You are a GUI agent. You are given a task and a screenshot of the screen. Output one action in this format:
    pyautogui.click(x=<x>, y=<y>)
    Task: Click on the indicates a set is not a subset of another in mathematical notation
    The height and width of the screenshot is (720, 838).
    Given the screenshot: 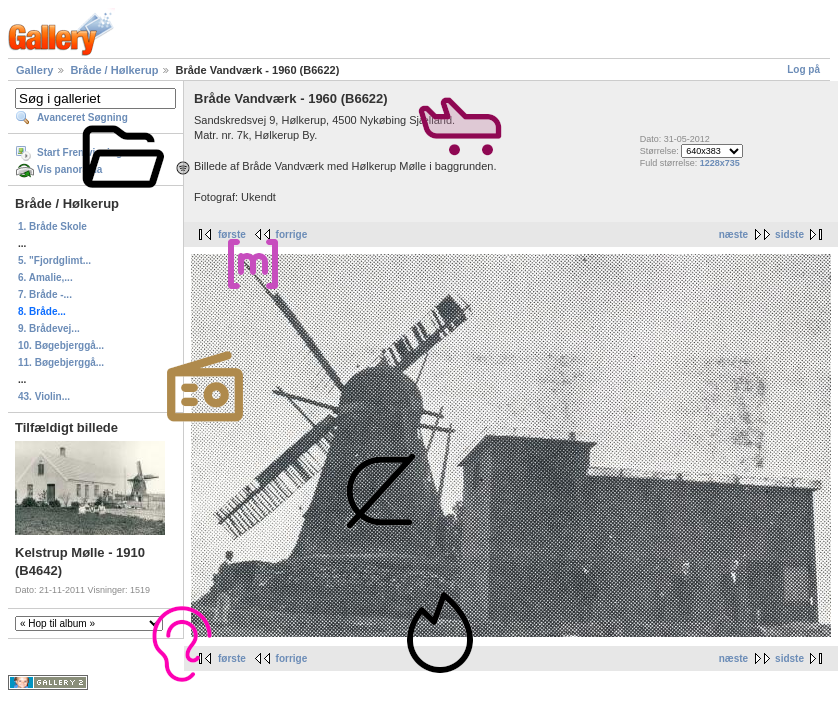 What is the action you would take?
    pyautogui.click(x=381, y=491)
    